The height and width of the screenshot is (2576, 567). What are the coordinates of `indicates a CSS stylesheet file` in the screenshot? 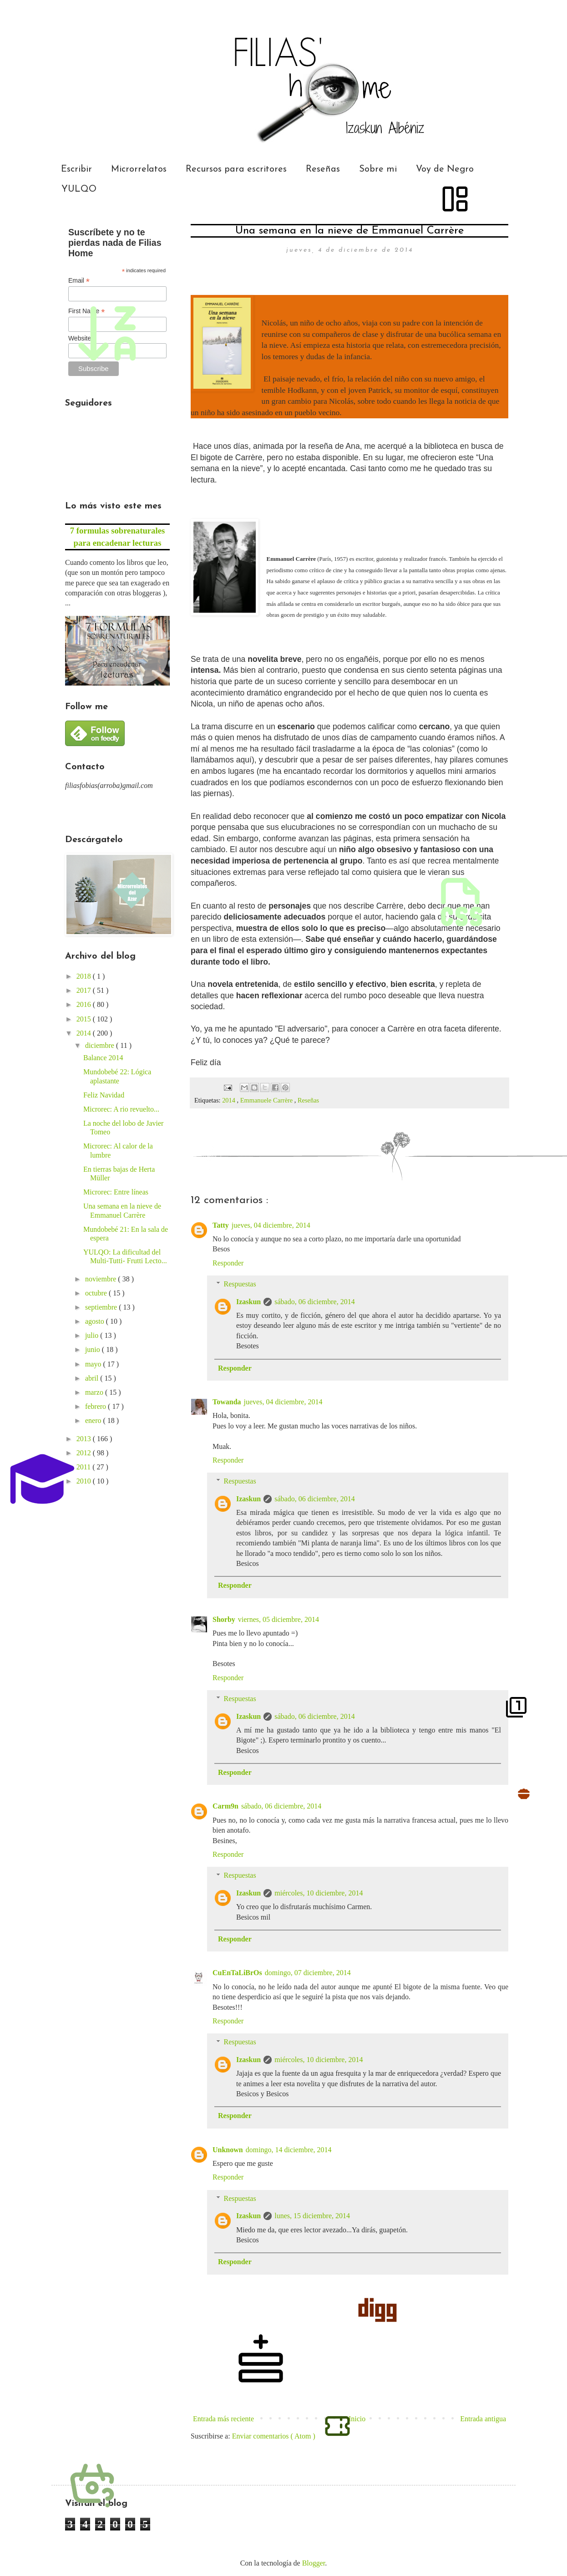 It's located at (460, 902).